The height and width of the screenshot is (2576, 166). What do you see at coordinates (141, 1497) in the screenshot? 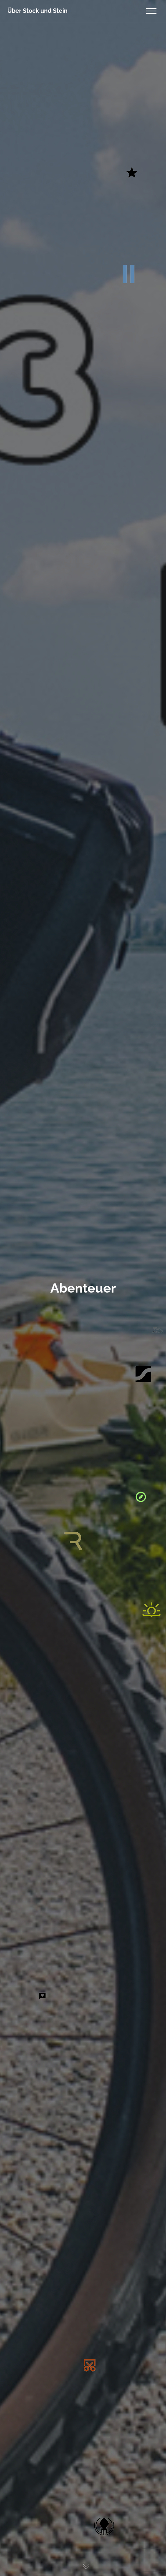
I see `open navigation or directions` at bounding box center [141, 1497].